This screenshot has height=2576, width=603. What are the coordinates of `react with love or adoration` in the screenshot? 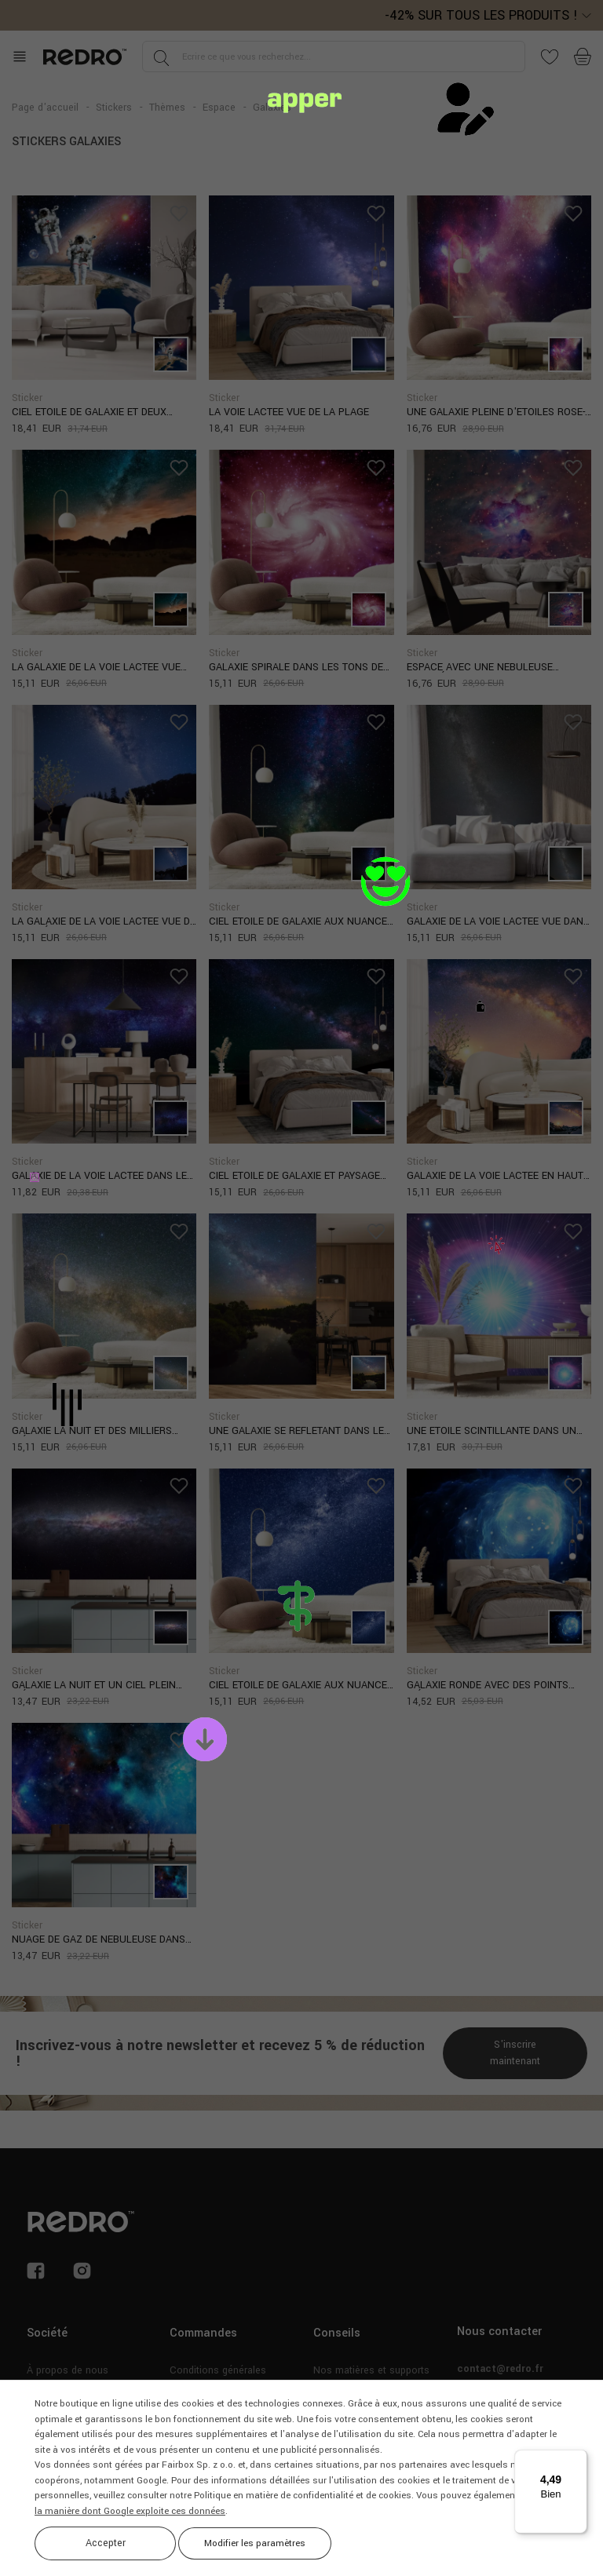 It's located at (386, 881).